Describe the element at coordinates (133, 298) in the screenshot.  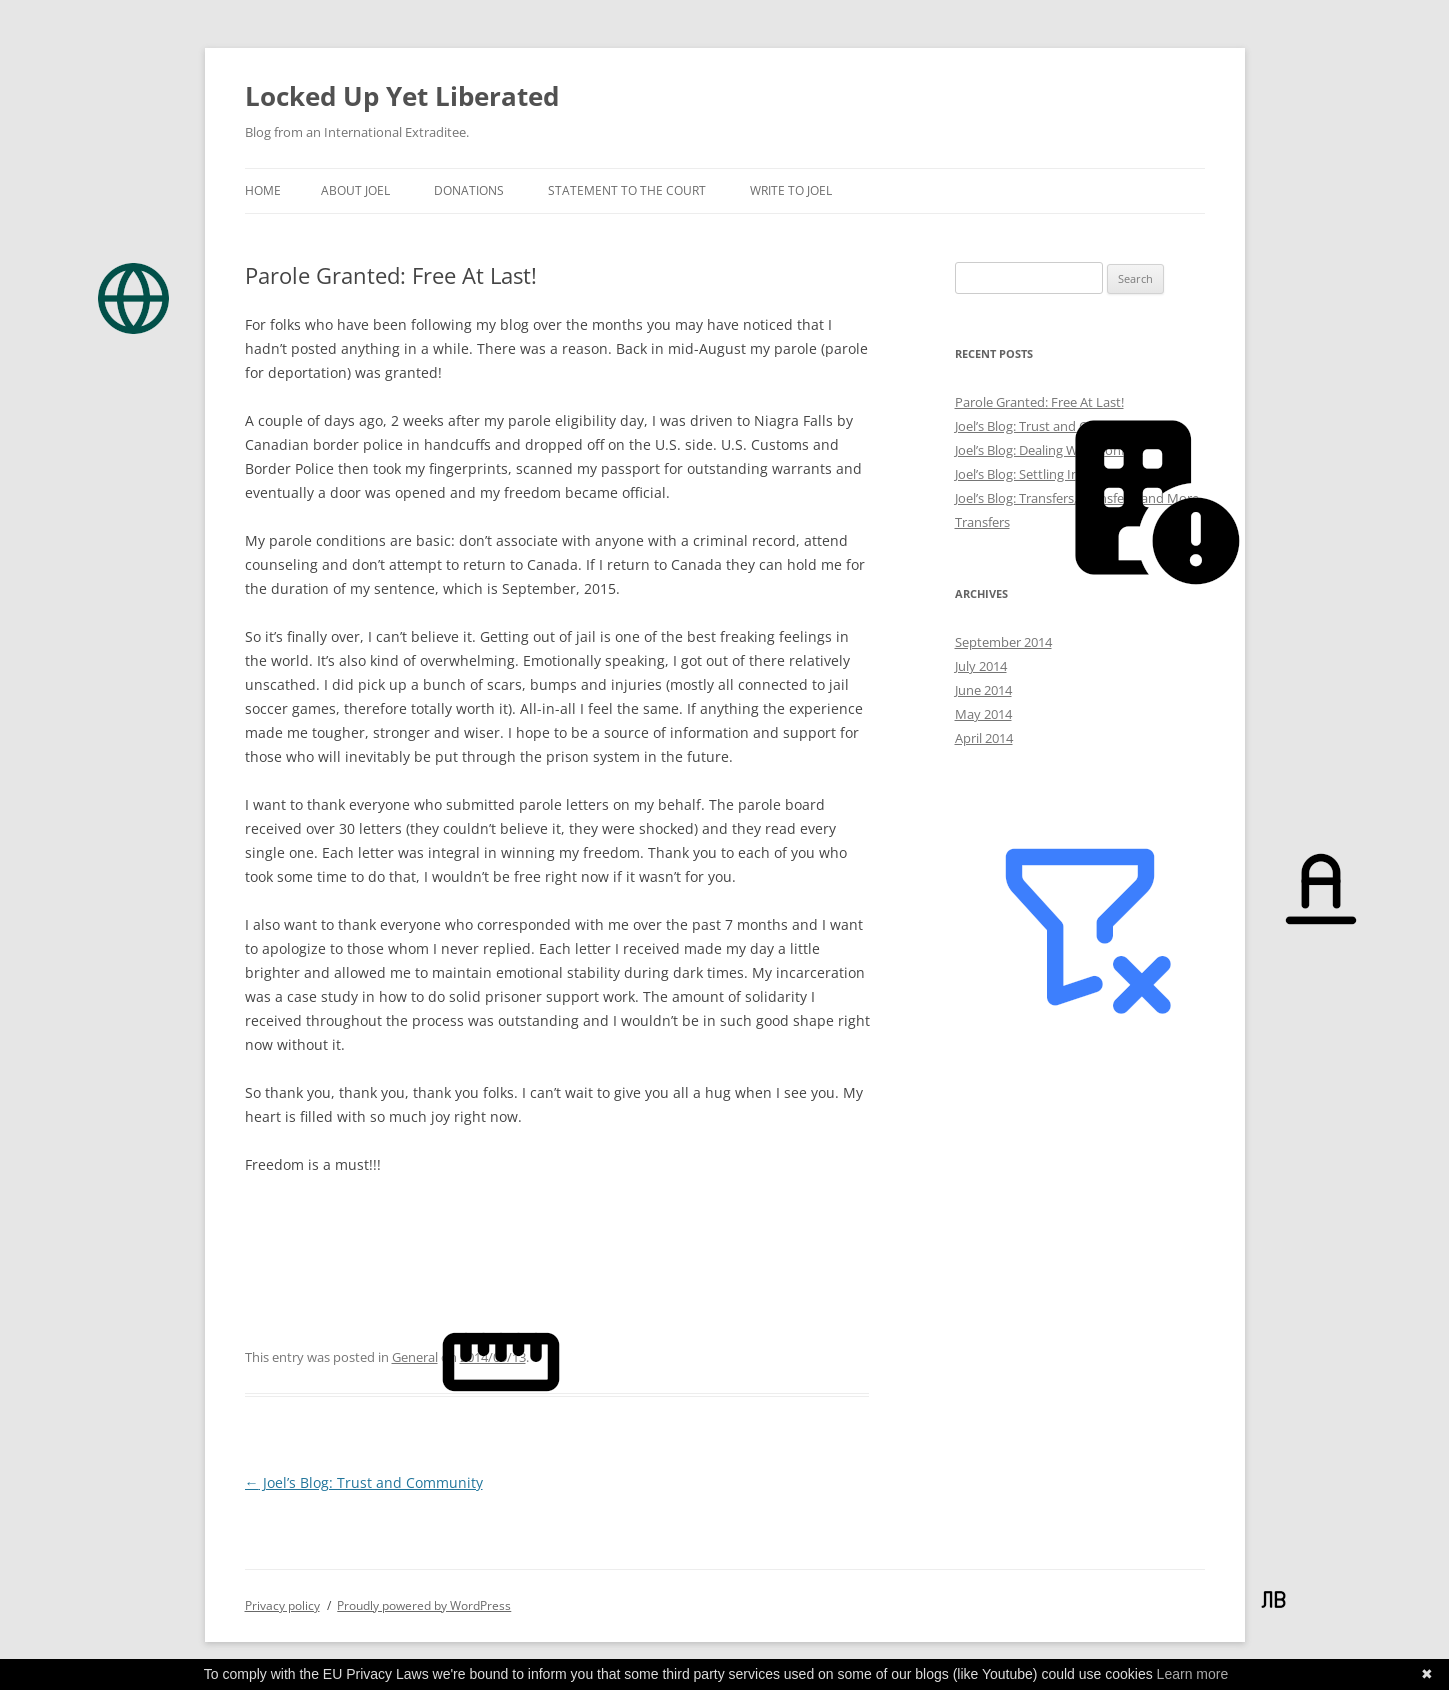
I see `switch language or region settings` at that location.